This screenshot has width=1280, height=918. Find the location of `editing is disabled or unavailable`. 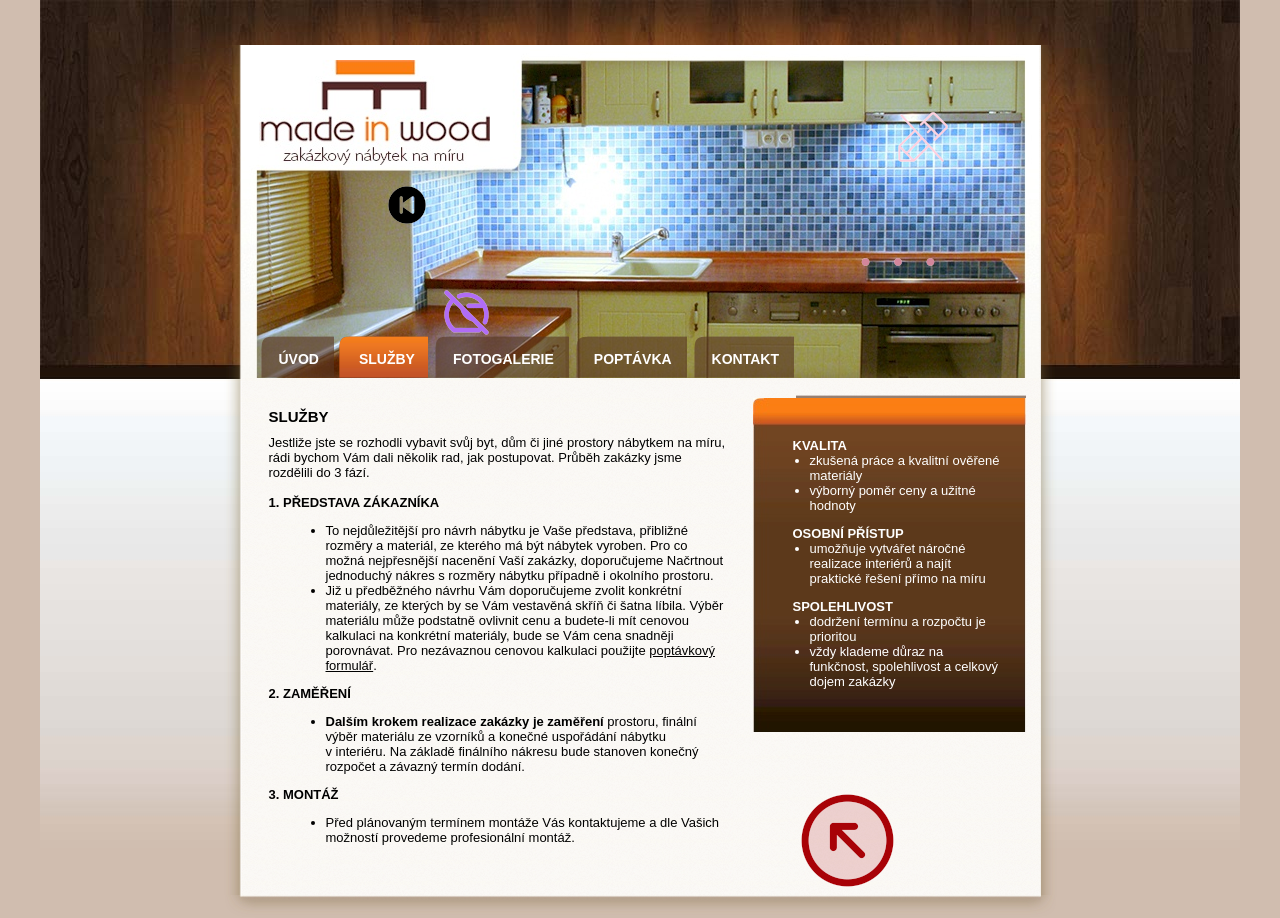

editing is disabled or unavailable is located at coordinates (922, 138).